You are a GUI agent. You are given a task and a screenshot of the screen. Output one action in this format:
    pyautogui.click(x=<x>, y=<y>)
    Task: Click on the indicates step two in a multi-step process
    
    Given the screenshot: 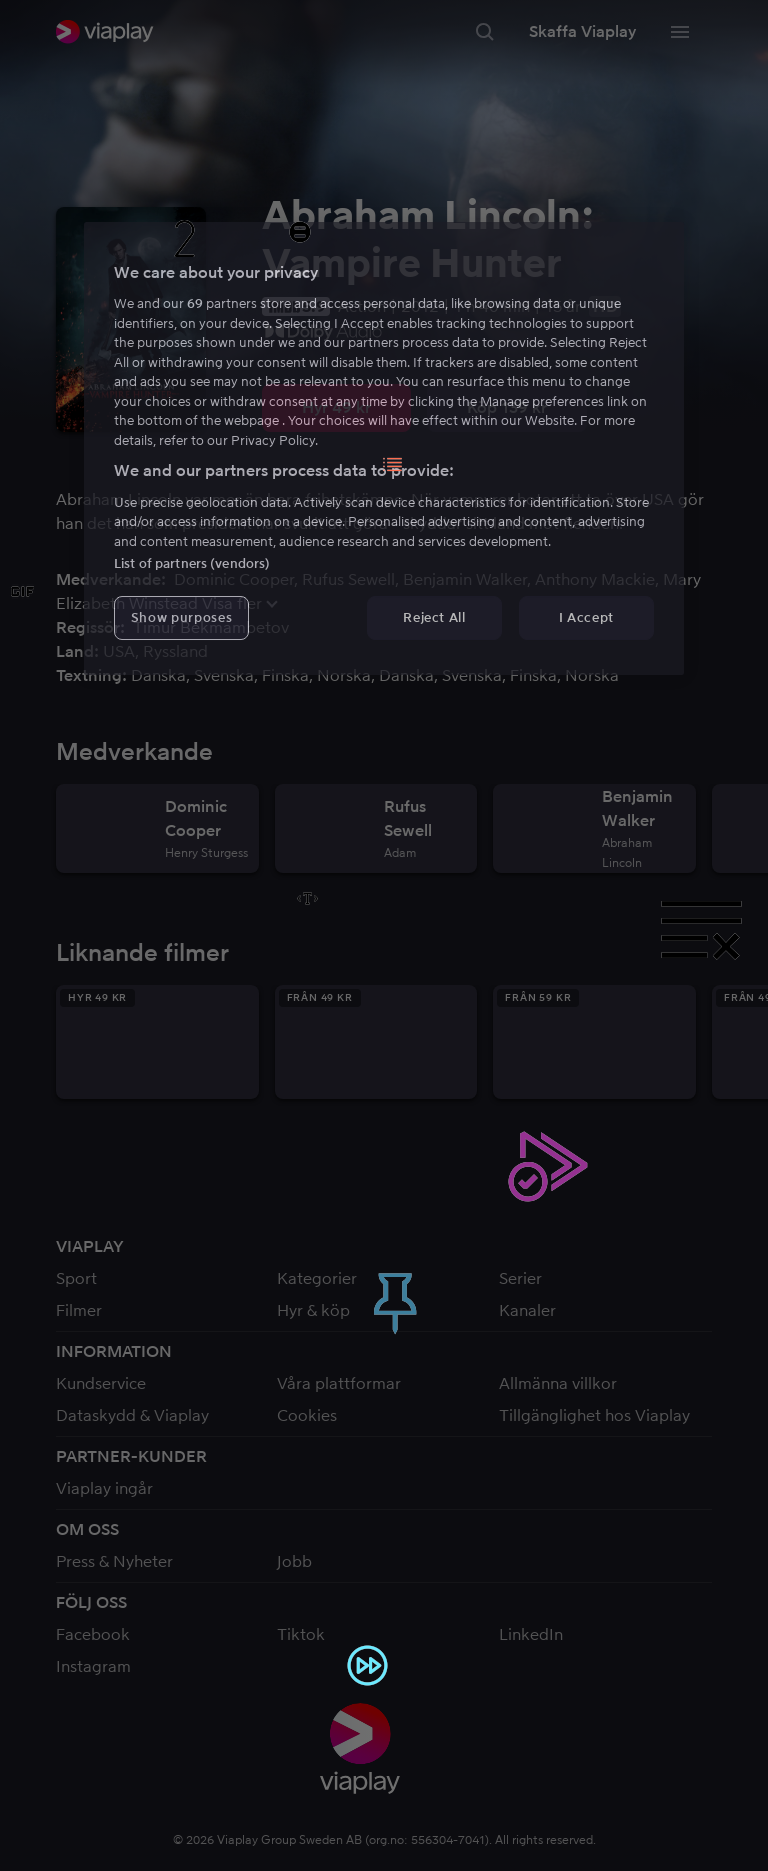 What is the action you would take?
    pyautogui.click(x=184, y=238)
    